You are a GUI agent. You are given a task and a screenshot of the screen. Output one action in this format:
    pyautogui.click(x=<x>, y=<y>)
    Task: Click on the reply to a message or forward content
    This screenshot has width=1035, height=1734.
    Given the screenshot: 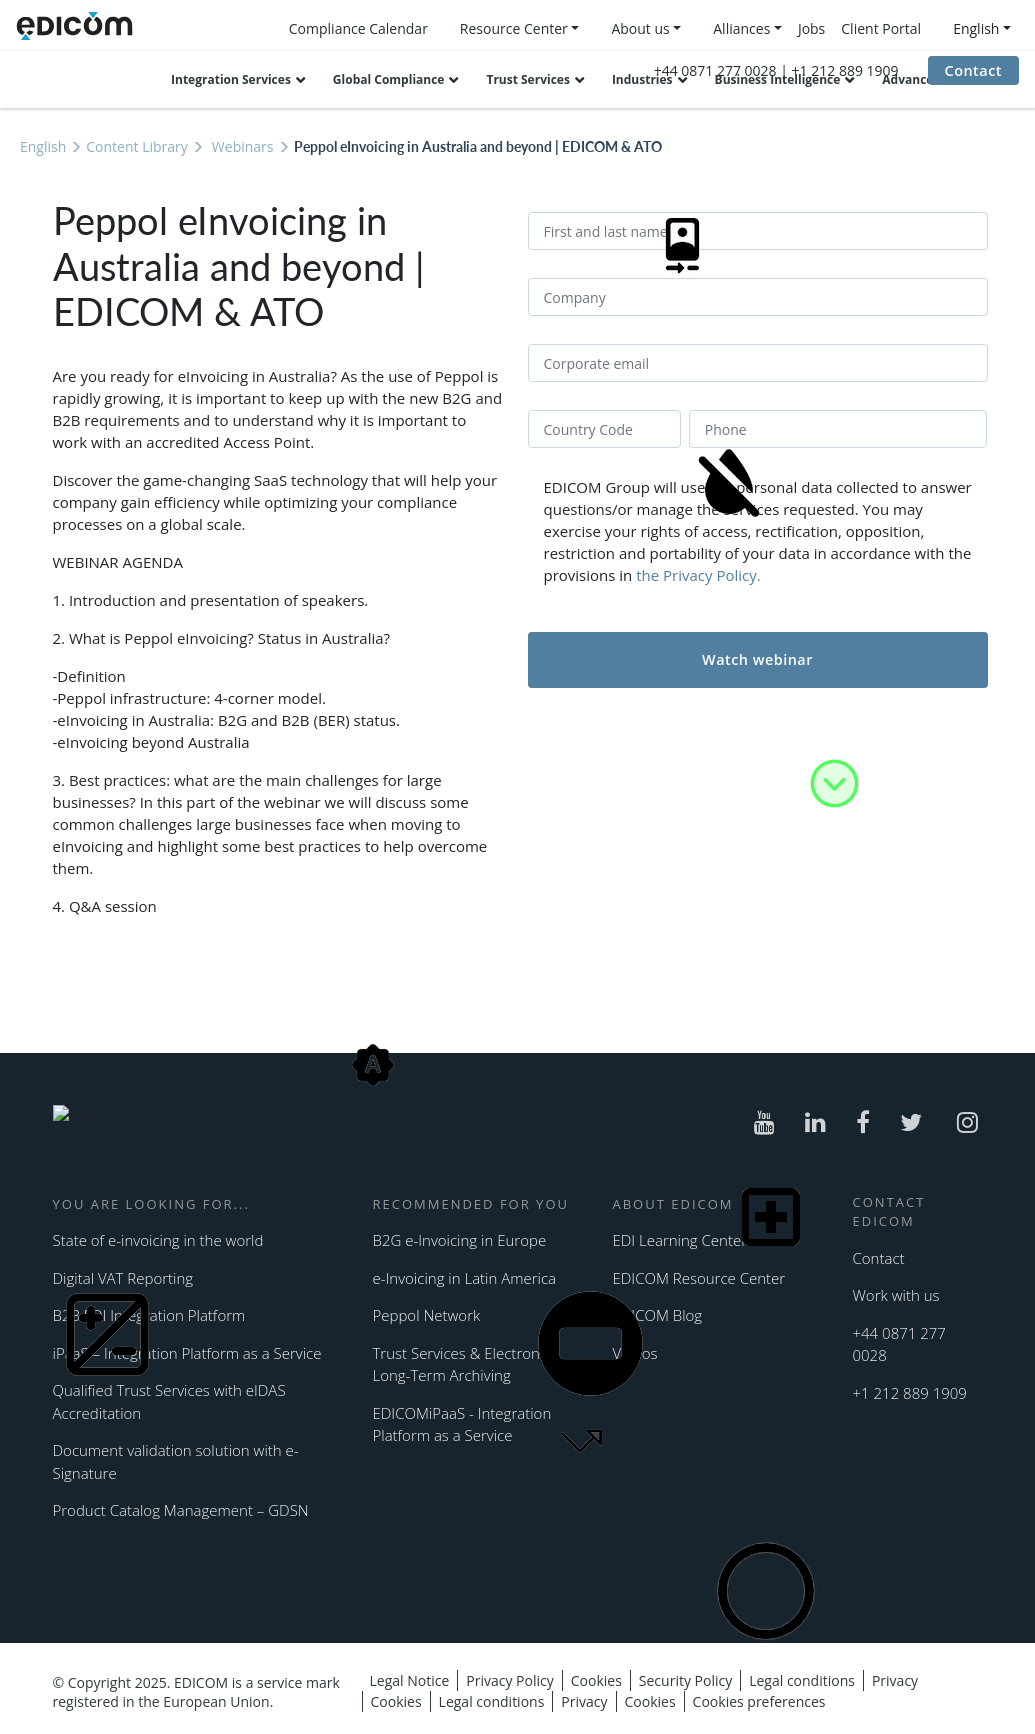 What is the action you would take?
    pyautogui.click(x=581, y=1439)
    